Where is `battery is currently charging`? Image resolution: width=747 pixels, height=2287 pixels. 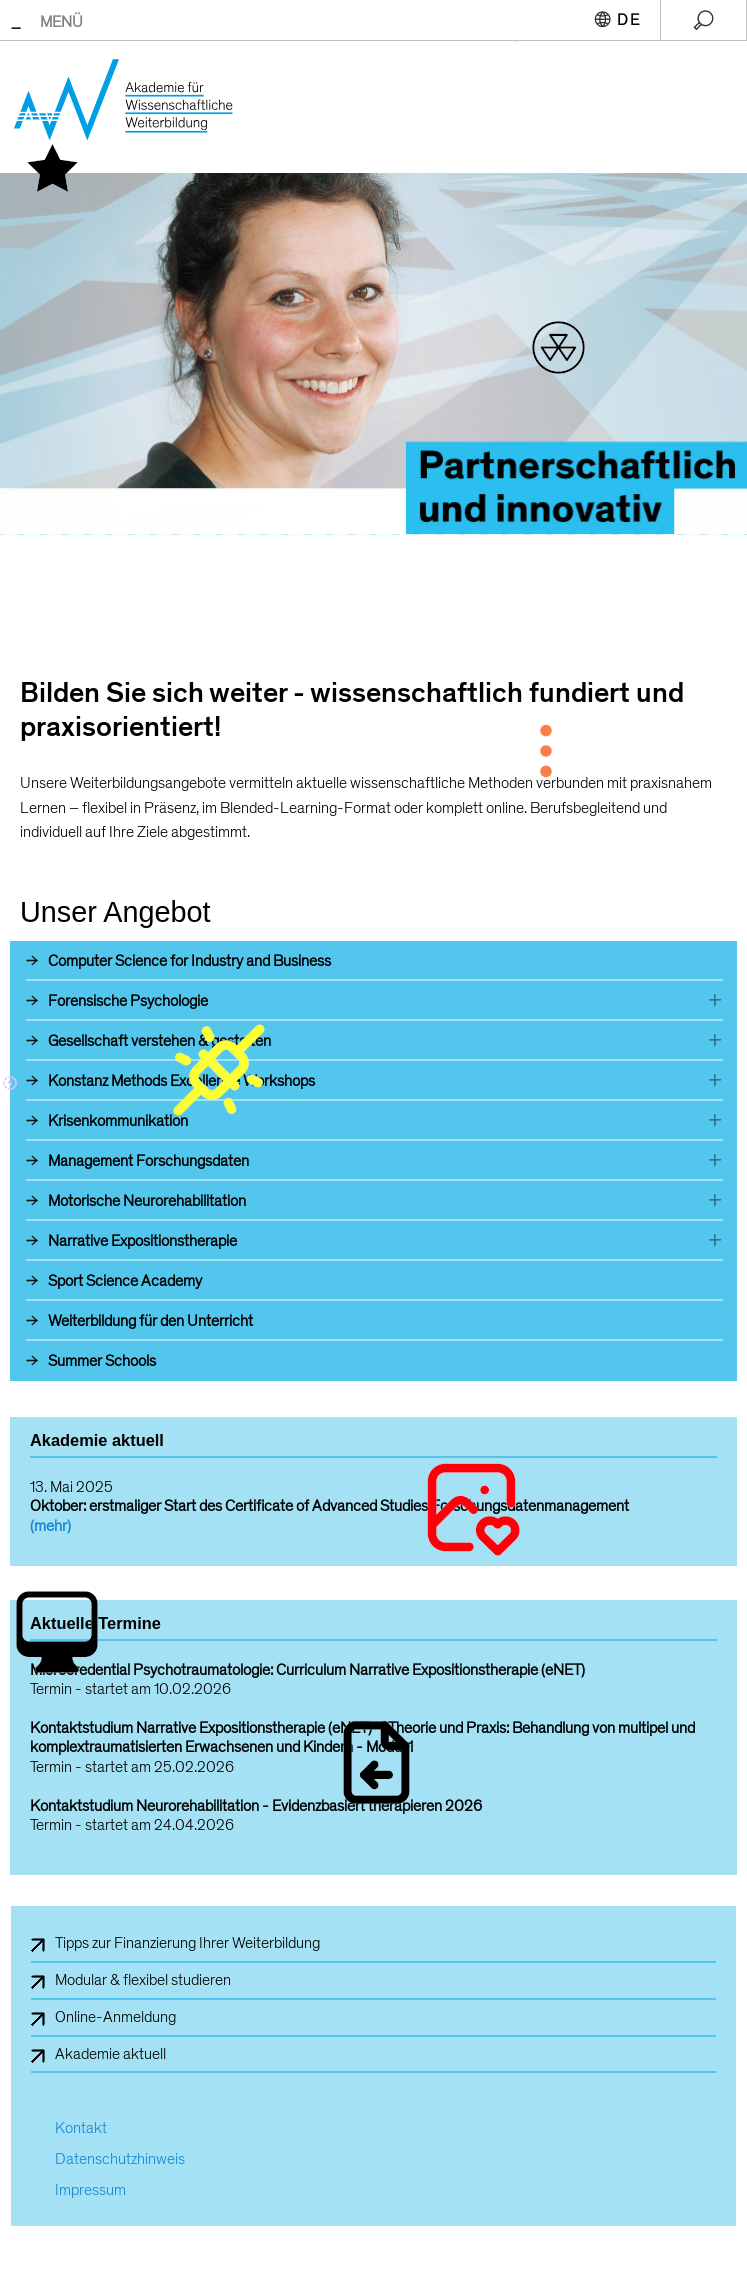 battery is currently charging is located at coordinates (10, 1083).